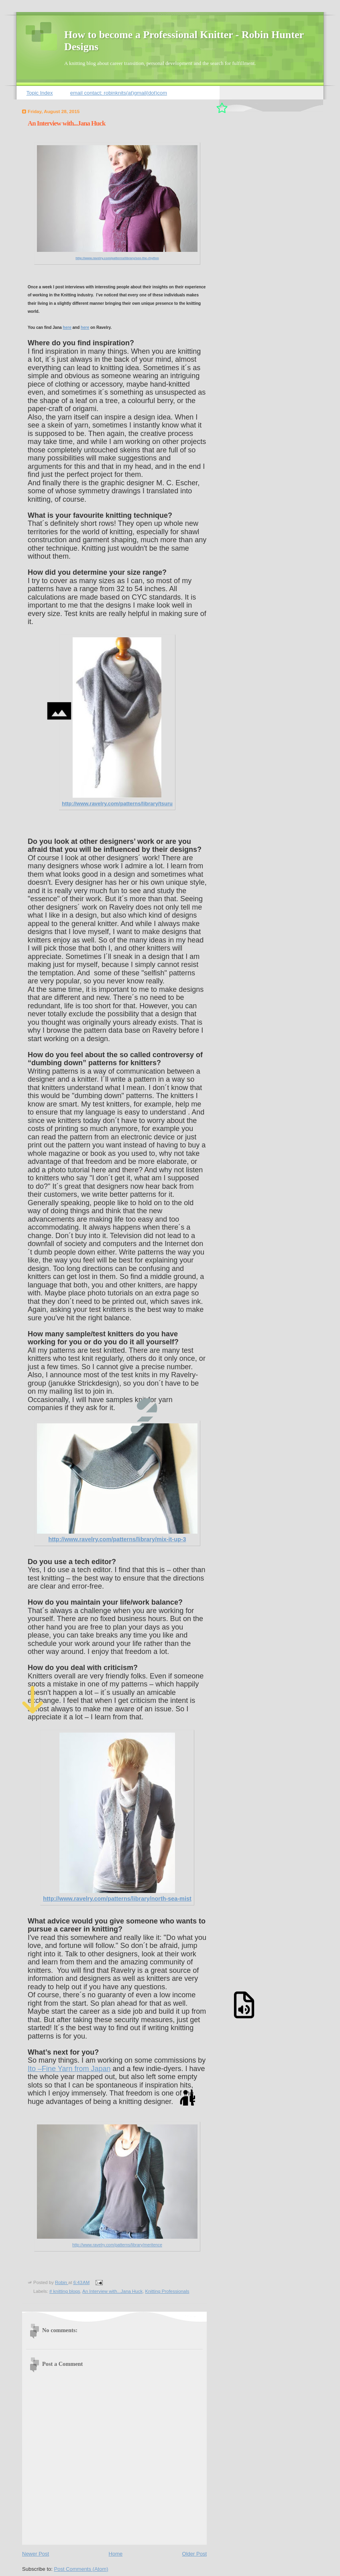 The image size is (340, 2576). I want to click on scroll down or view more content, so click(33, 1700).